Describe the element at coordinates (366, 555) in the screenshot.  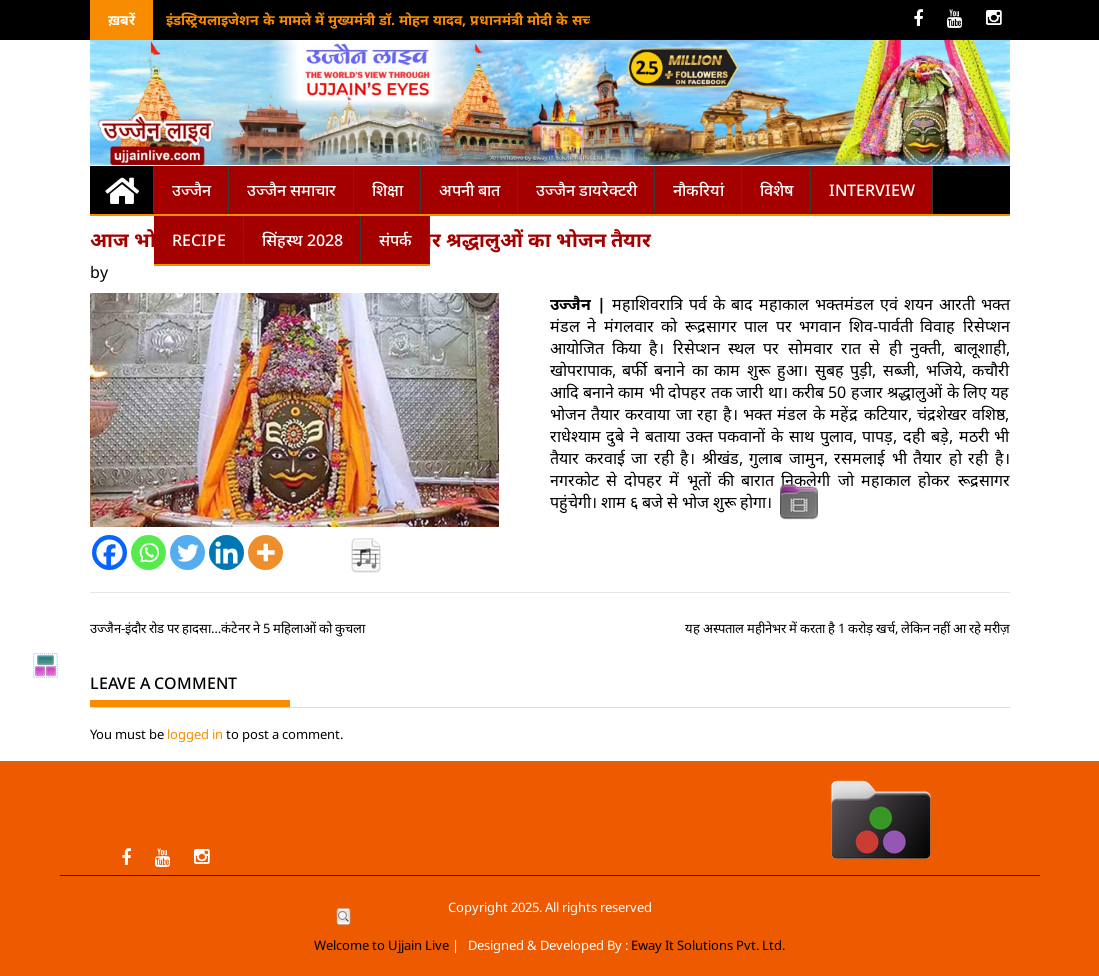
I see `a lilypond music notation file` at that location.